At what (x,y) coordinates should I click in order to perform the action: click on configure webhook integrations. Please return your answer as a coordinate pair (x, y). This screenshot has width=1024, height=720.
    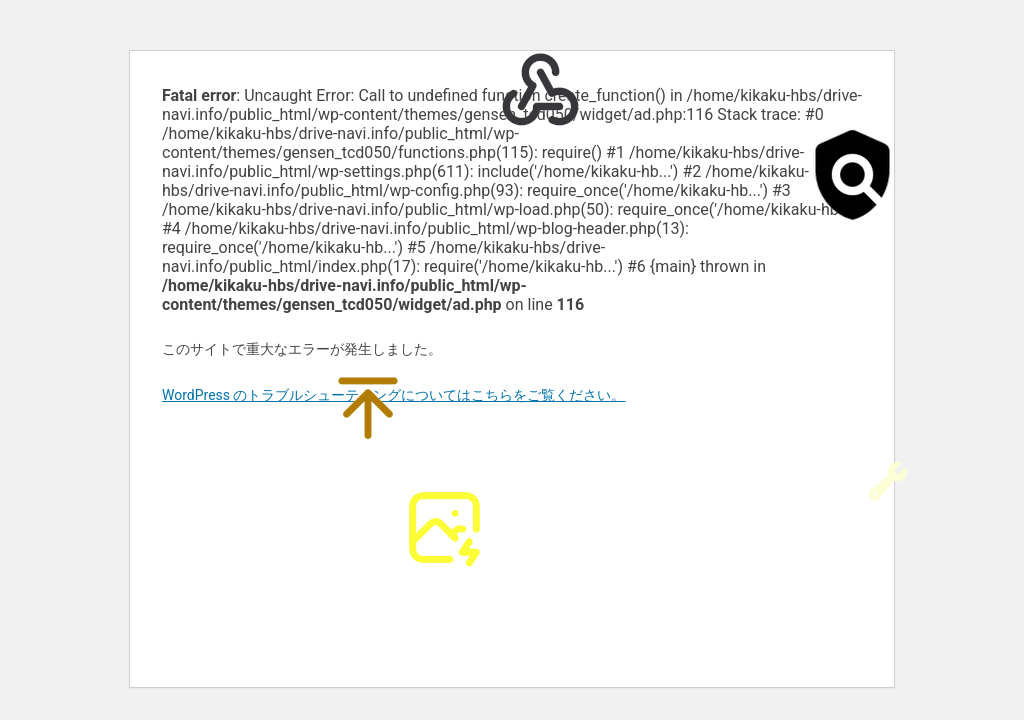
    Looking at the image, I should click on (540, 87).